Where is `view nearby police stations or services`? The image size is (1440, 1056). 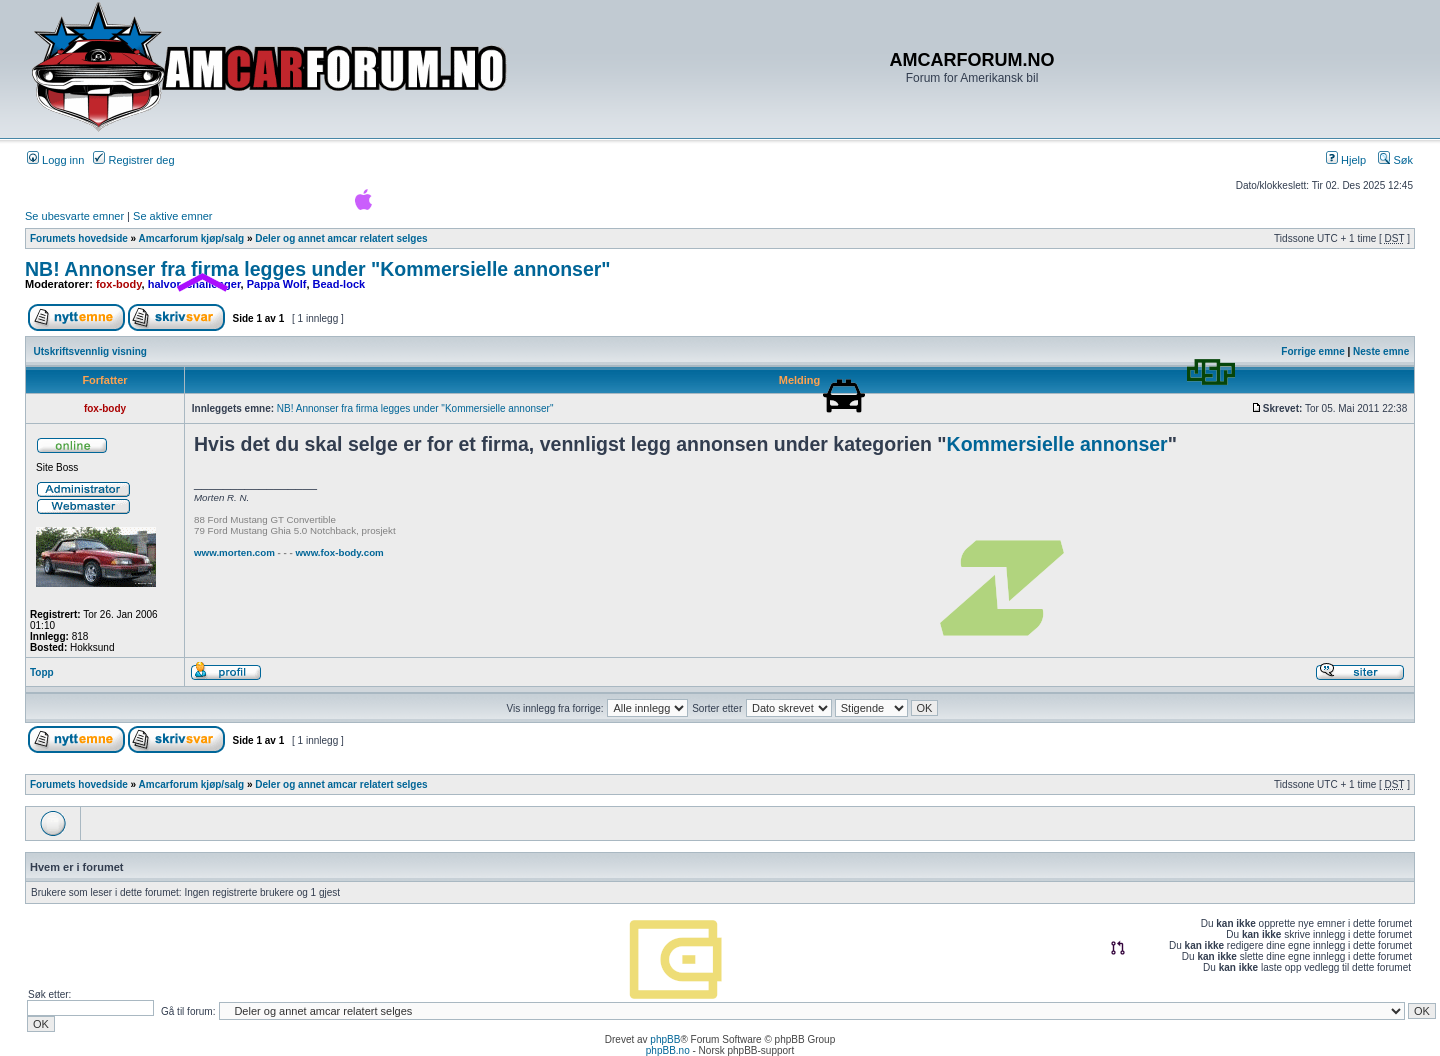 view nearby police stations or services is located at coordinates (844, 395).